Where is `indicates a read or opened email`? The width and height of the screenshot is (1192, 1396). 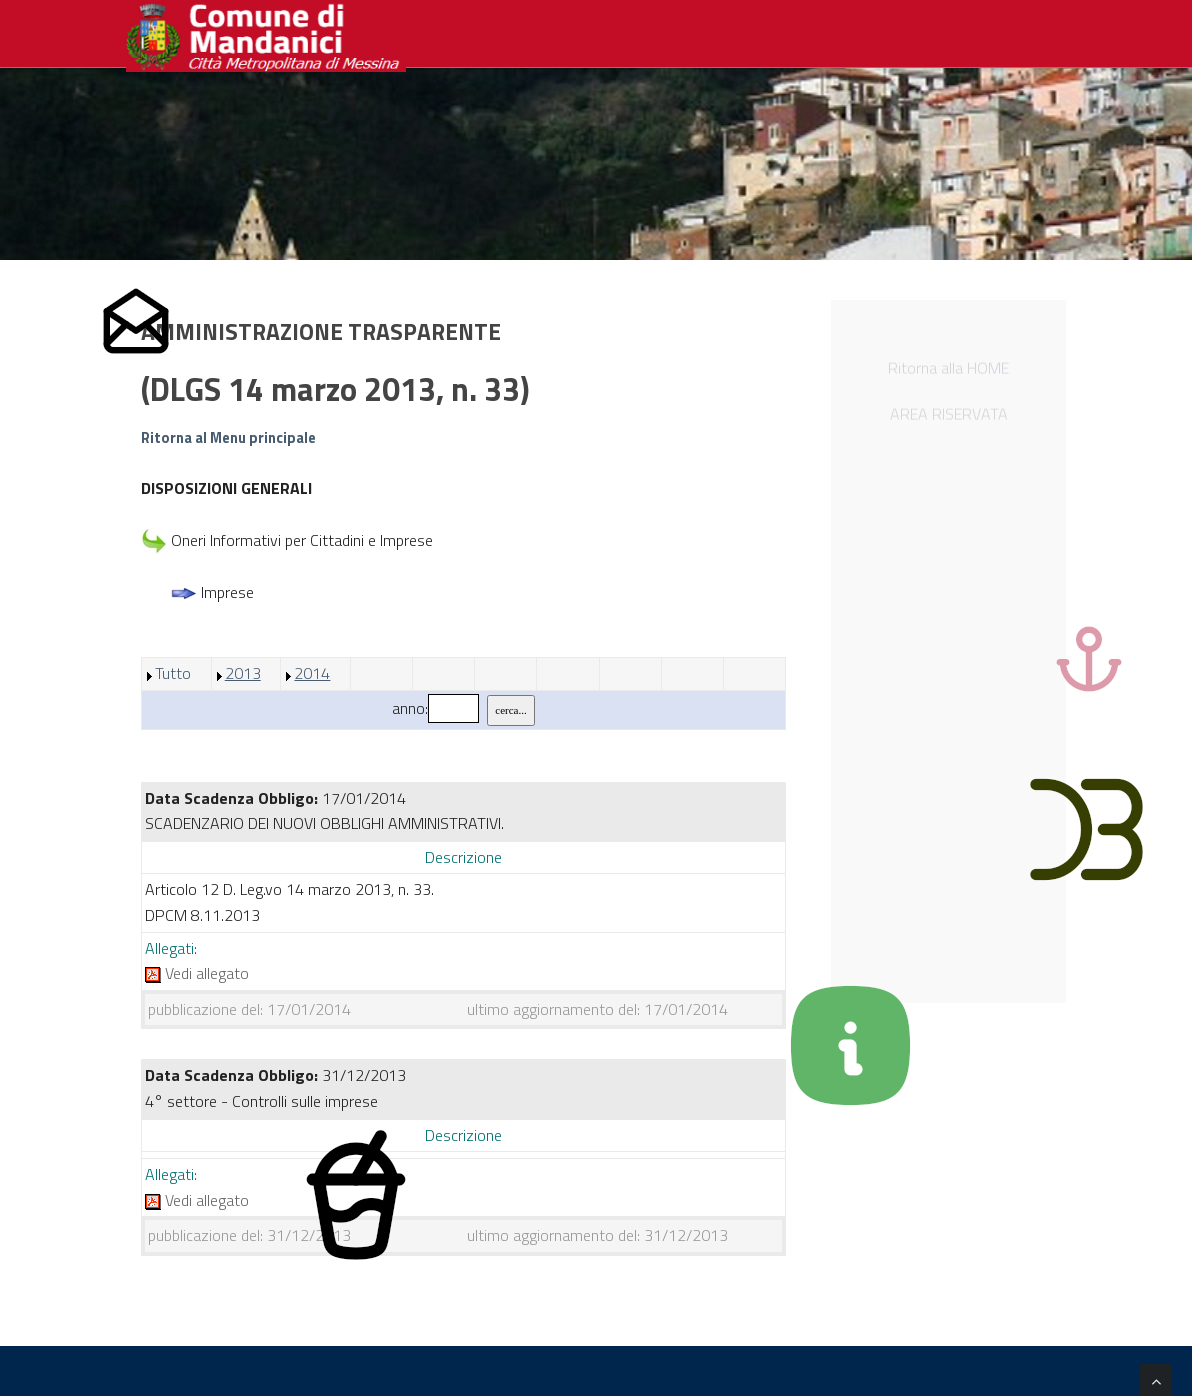 indicates a read or opened email is located at coordinates (136, 321).